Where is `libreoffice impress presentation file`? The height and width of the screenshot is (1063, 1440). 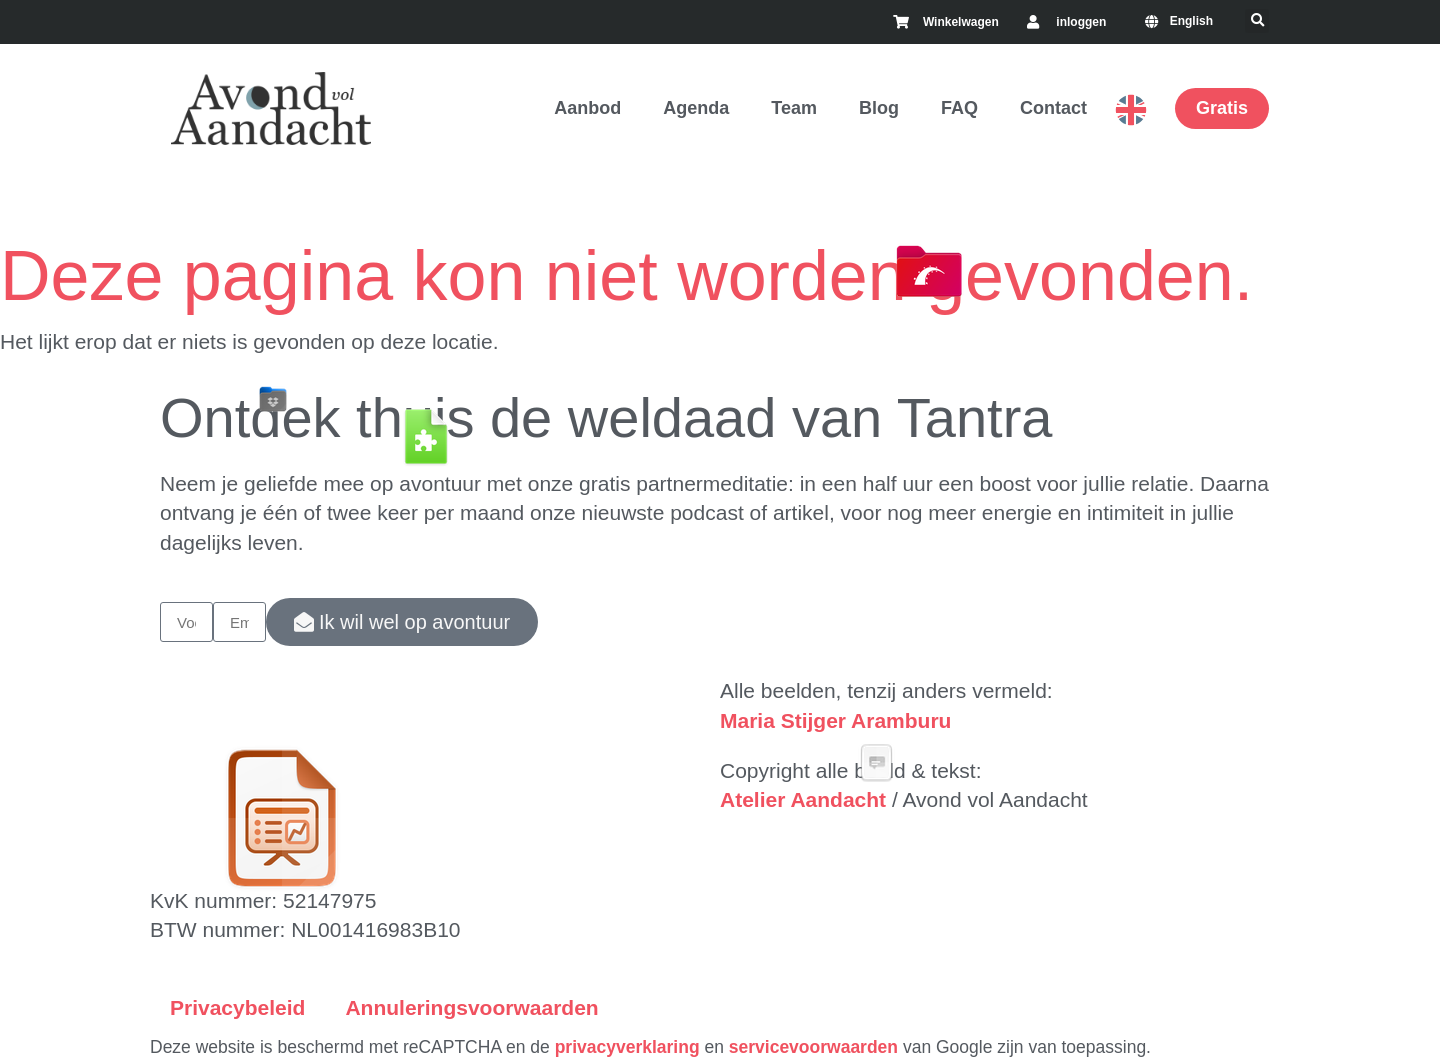 libreoffice impress presentation file is located at coordinates (282, 818).